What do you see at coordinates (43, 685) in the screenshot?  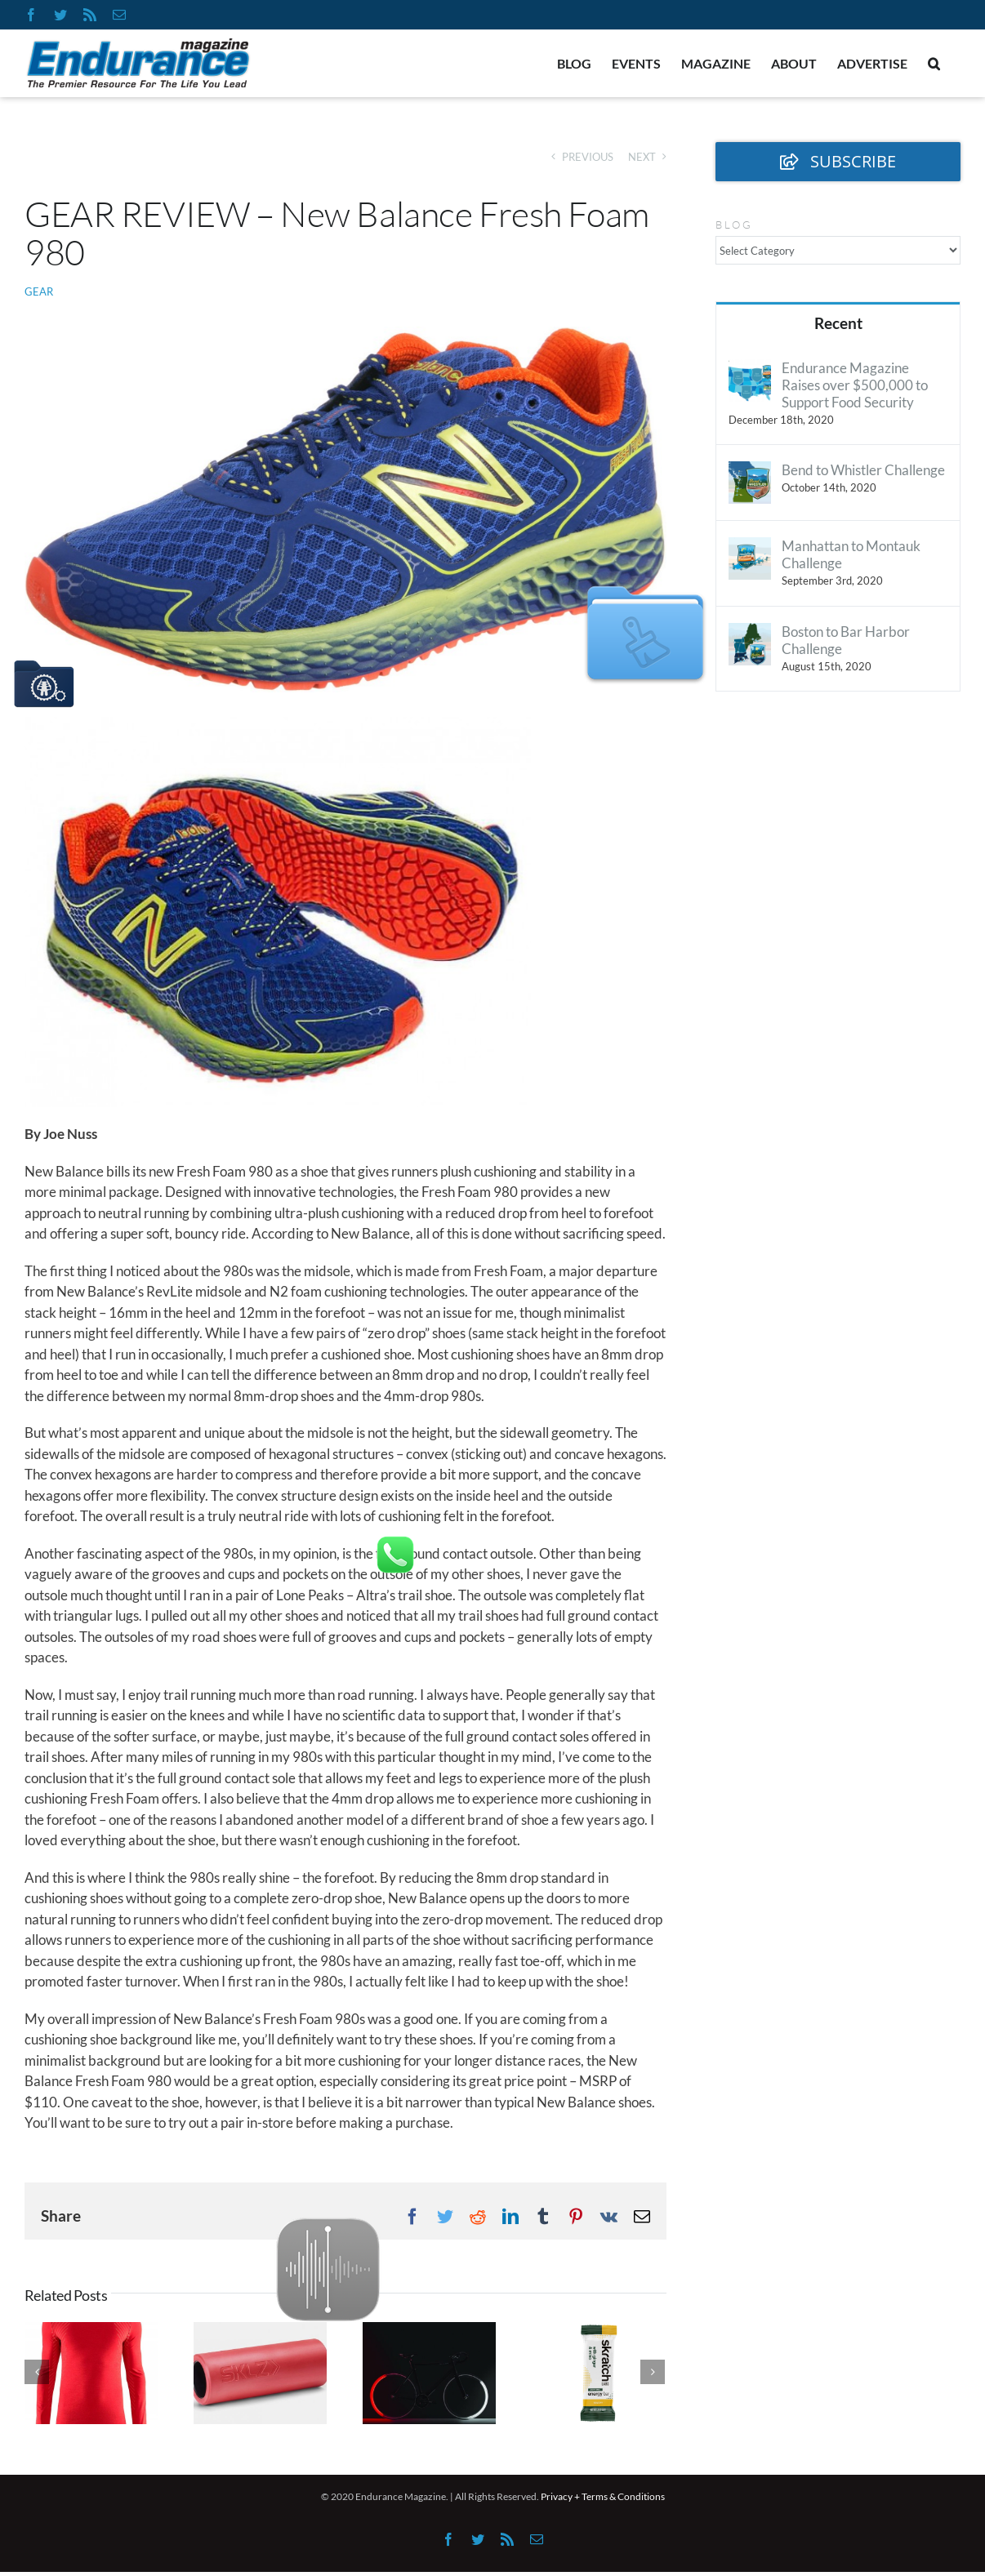 I see `folder for NoLimits coaster simulation mods and custom content` at bounding box center [43, 685].